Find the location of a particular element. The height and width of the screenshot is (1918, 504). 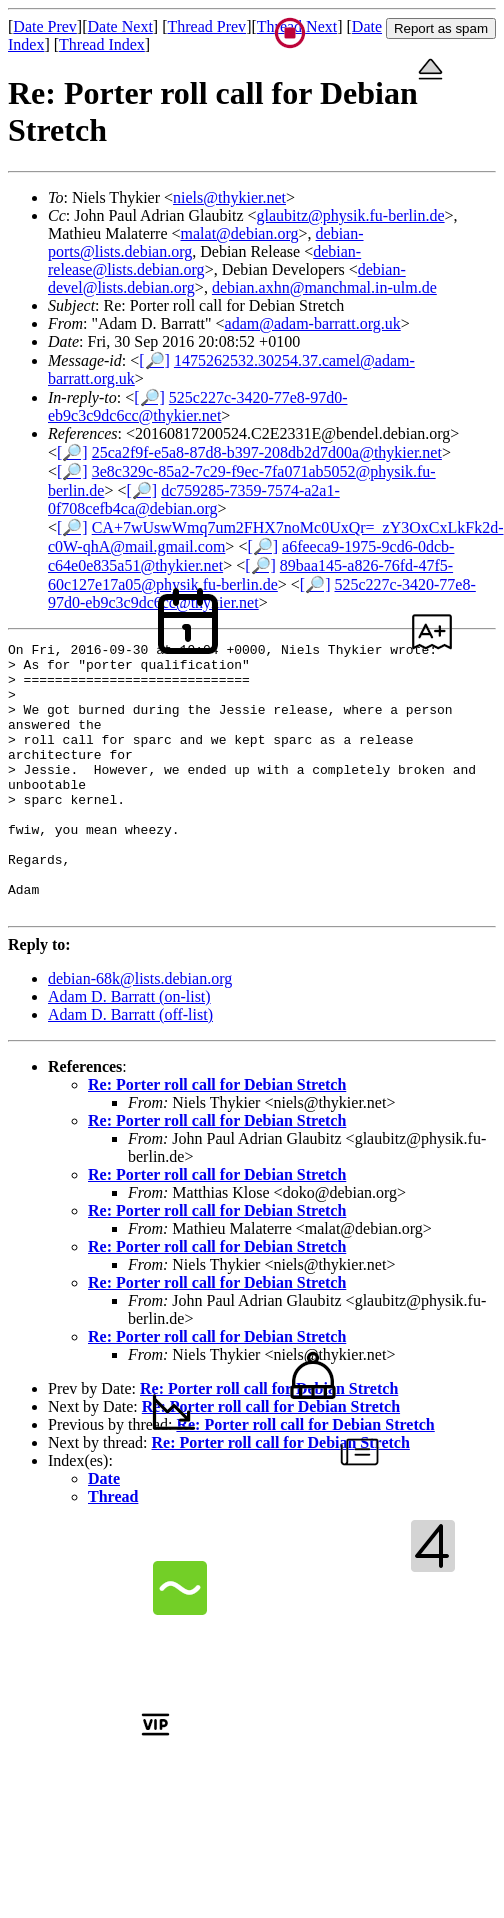

view news feed or articles is located at coordinates (361, 1452).